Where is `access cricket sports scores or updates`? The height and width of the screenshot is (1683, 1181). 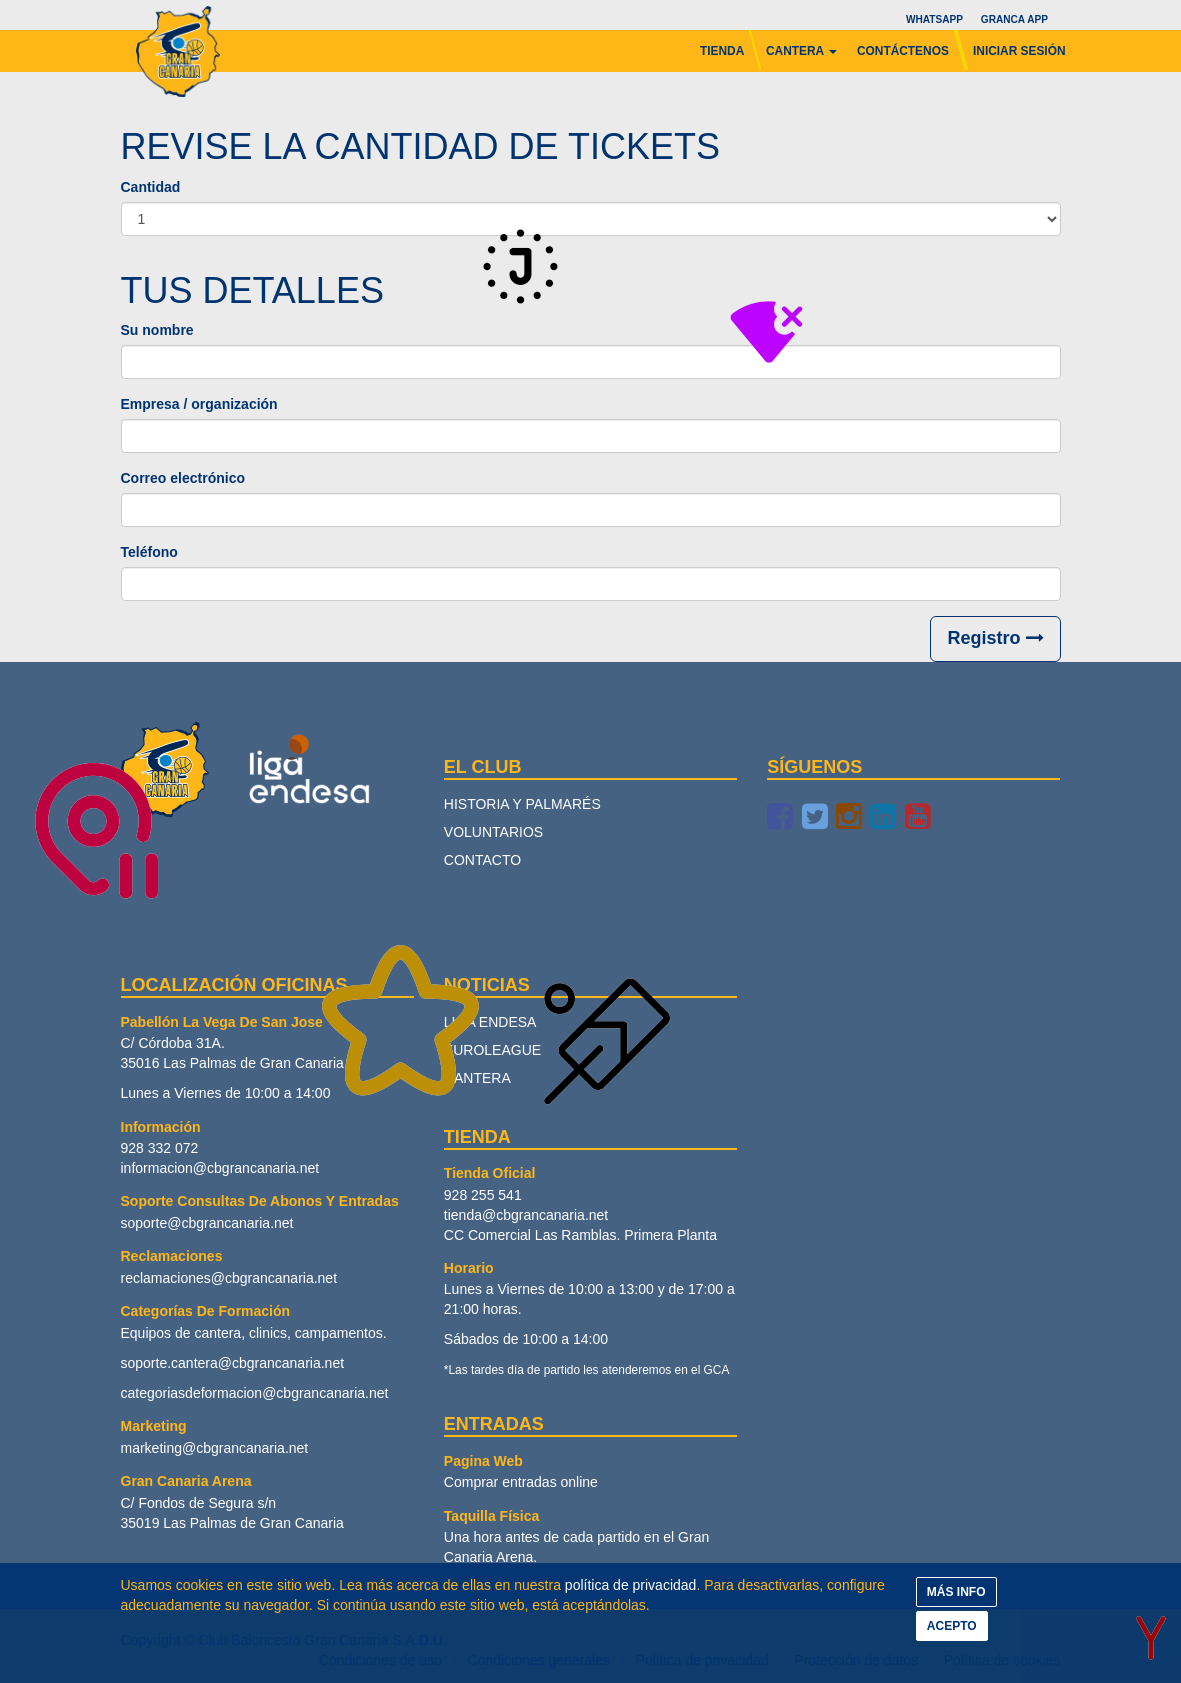 access cricket sports scores or updates is located at coordinates (600, 1039).